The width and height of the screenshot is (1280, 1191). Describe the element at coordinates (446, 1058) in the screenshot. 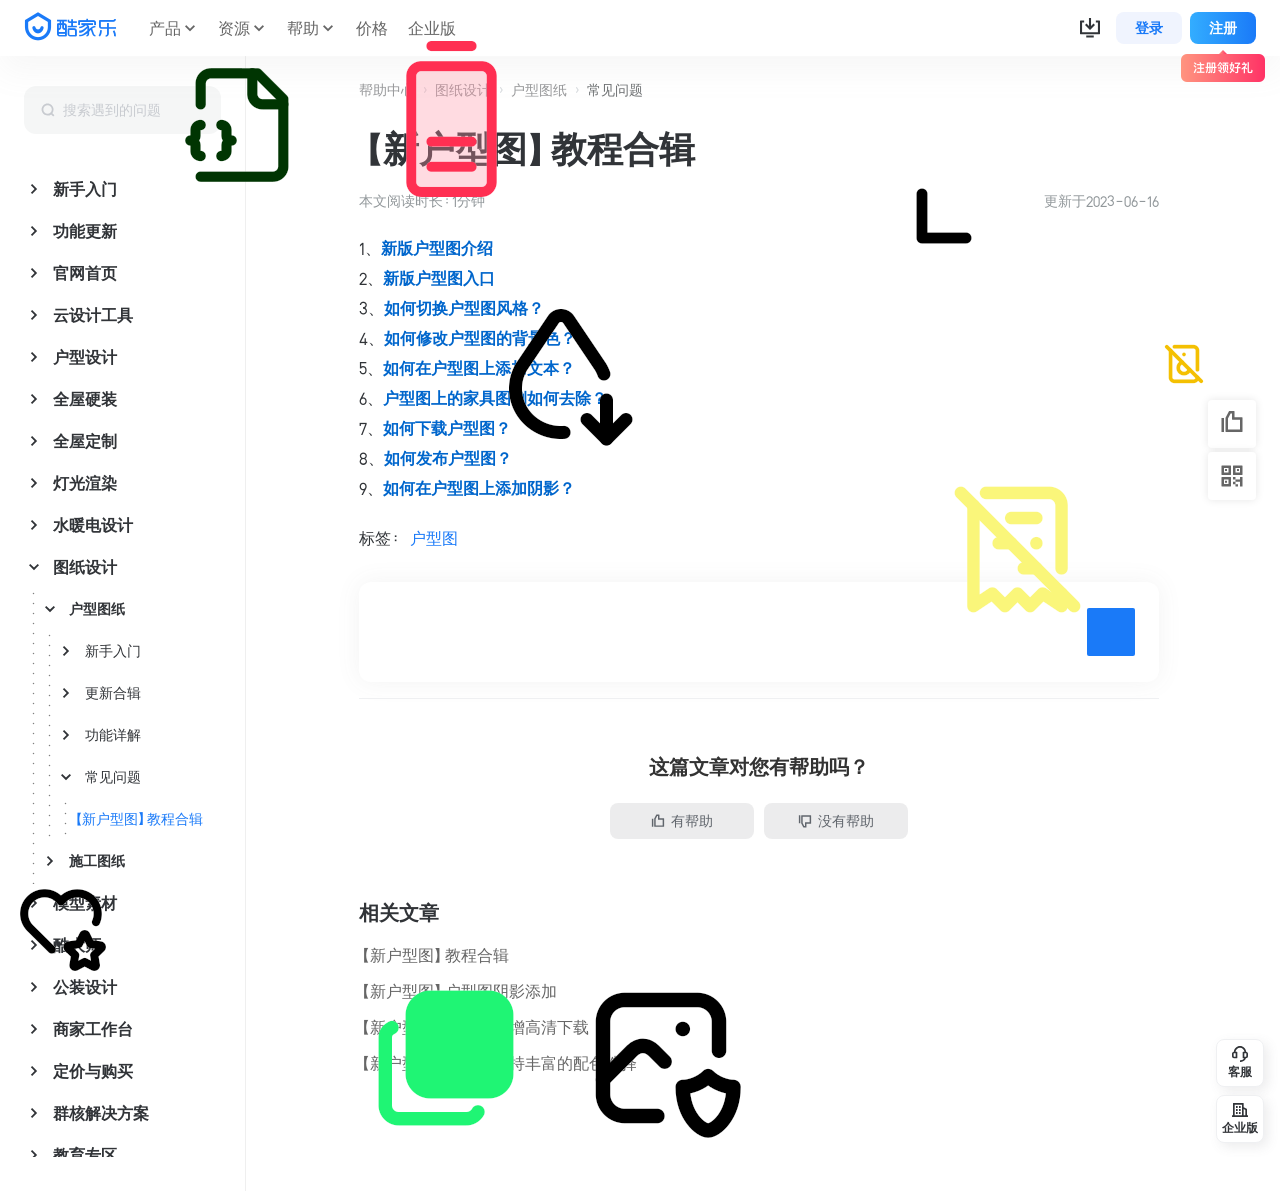

I see `view multiple items or collections` at that location.